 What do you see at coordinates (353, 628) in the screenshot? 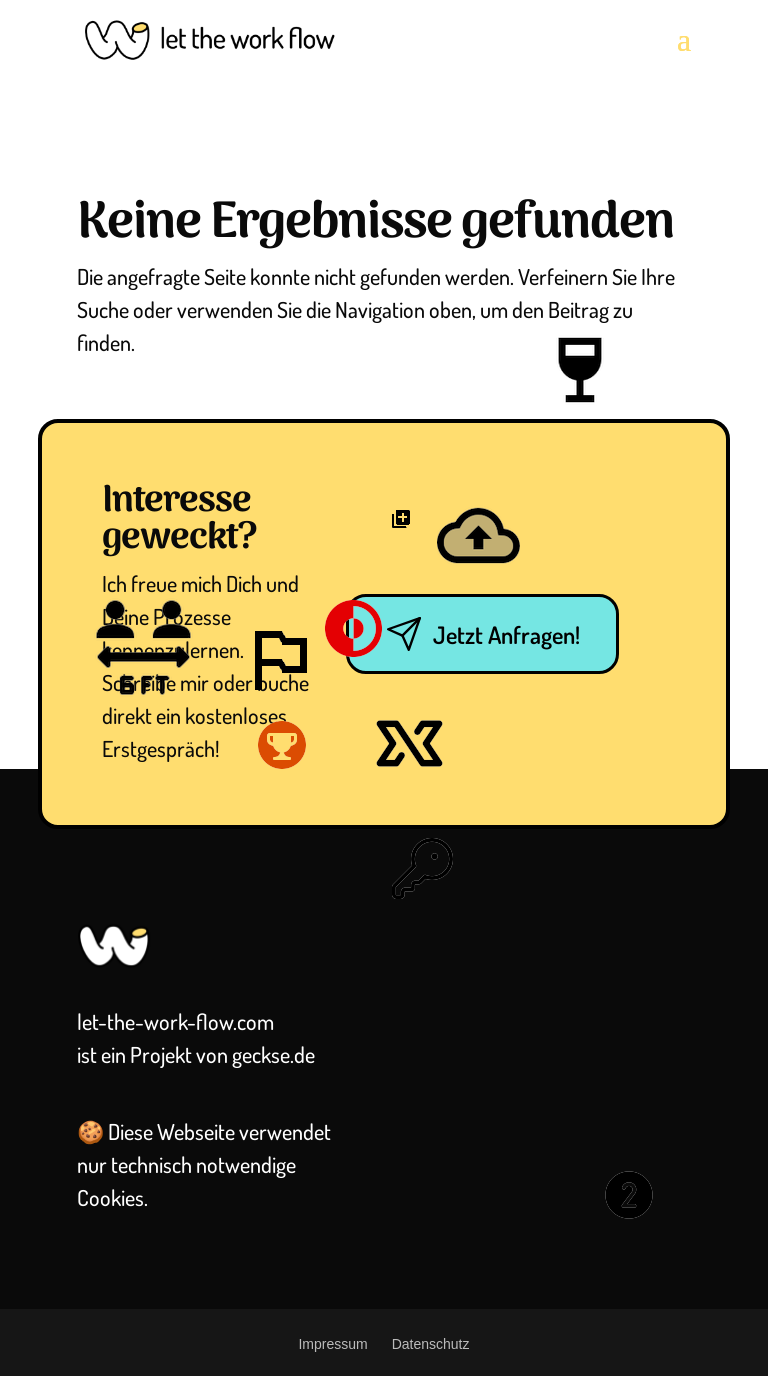
I see `toggle invert colors mode` at bounding box center [353, 628].